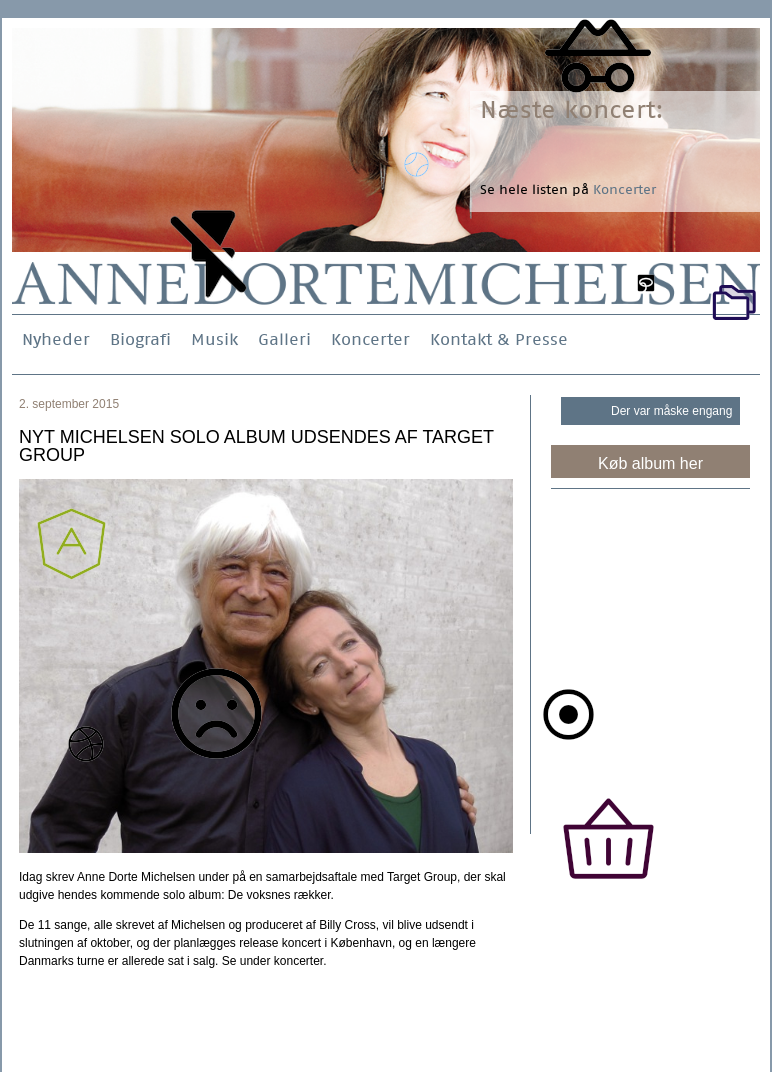 This screenshot has height=1072, width=772. What do you see at coordinates (598, 56) in the screenshot?
I see `enable incognito or private browsing mode` at bounding box center [598, 56].